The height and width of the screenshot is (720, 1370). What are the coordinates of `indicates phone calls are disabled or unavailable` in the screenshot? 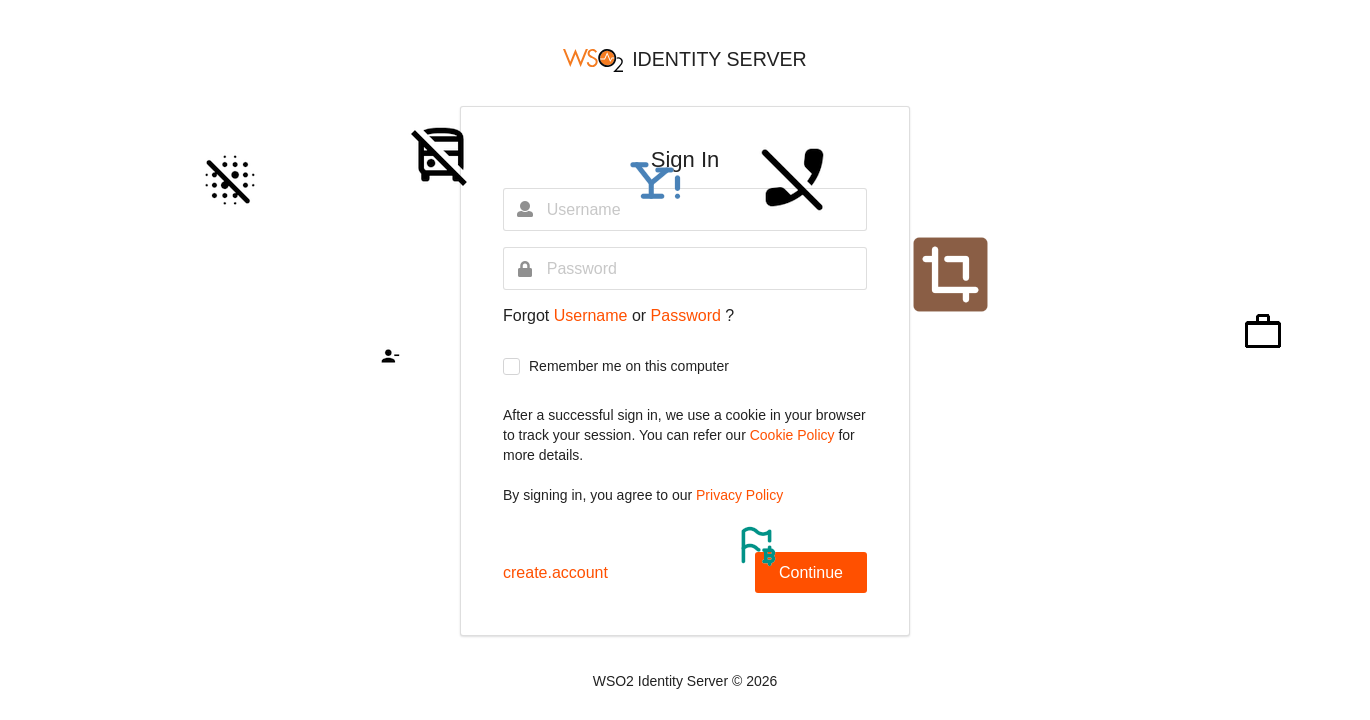 It's located at (794, 177).